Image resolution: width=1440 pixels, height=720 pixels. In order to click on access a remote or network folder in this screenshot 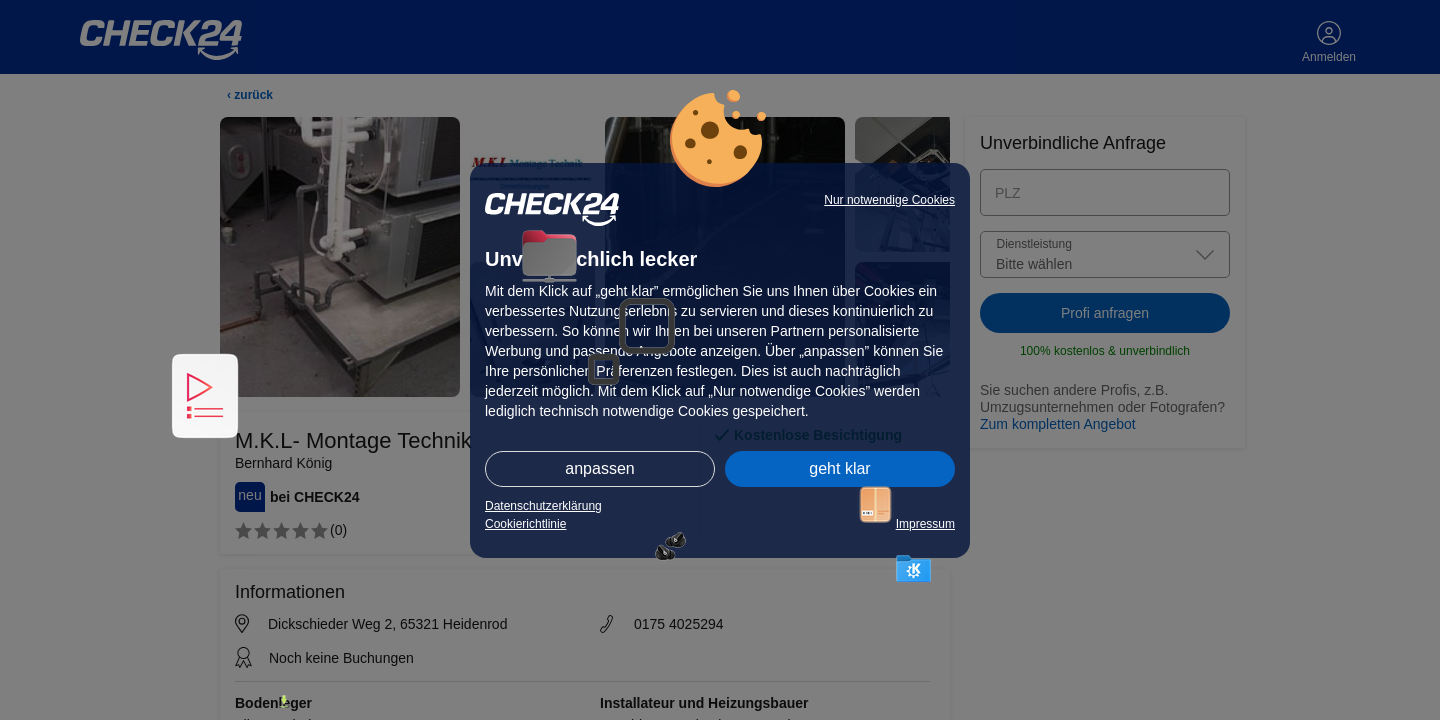, I will do `click(549, 255)`.